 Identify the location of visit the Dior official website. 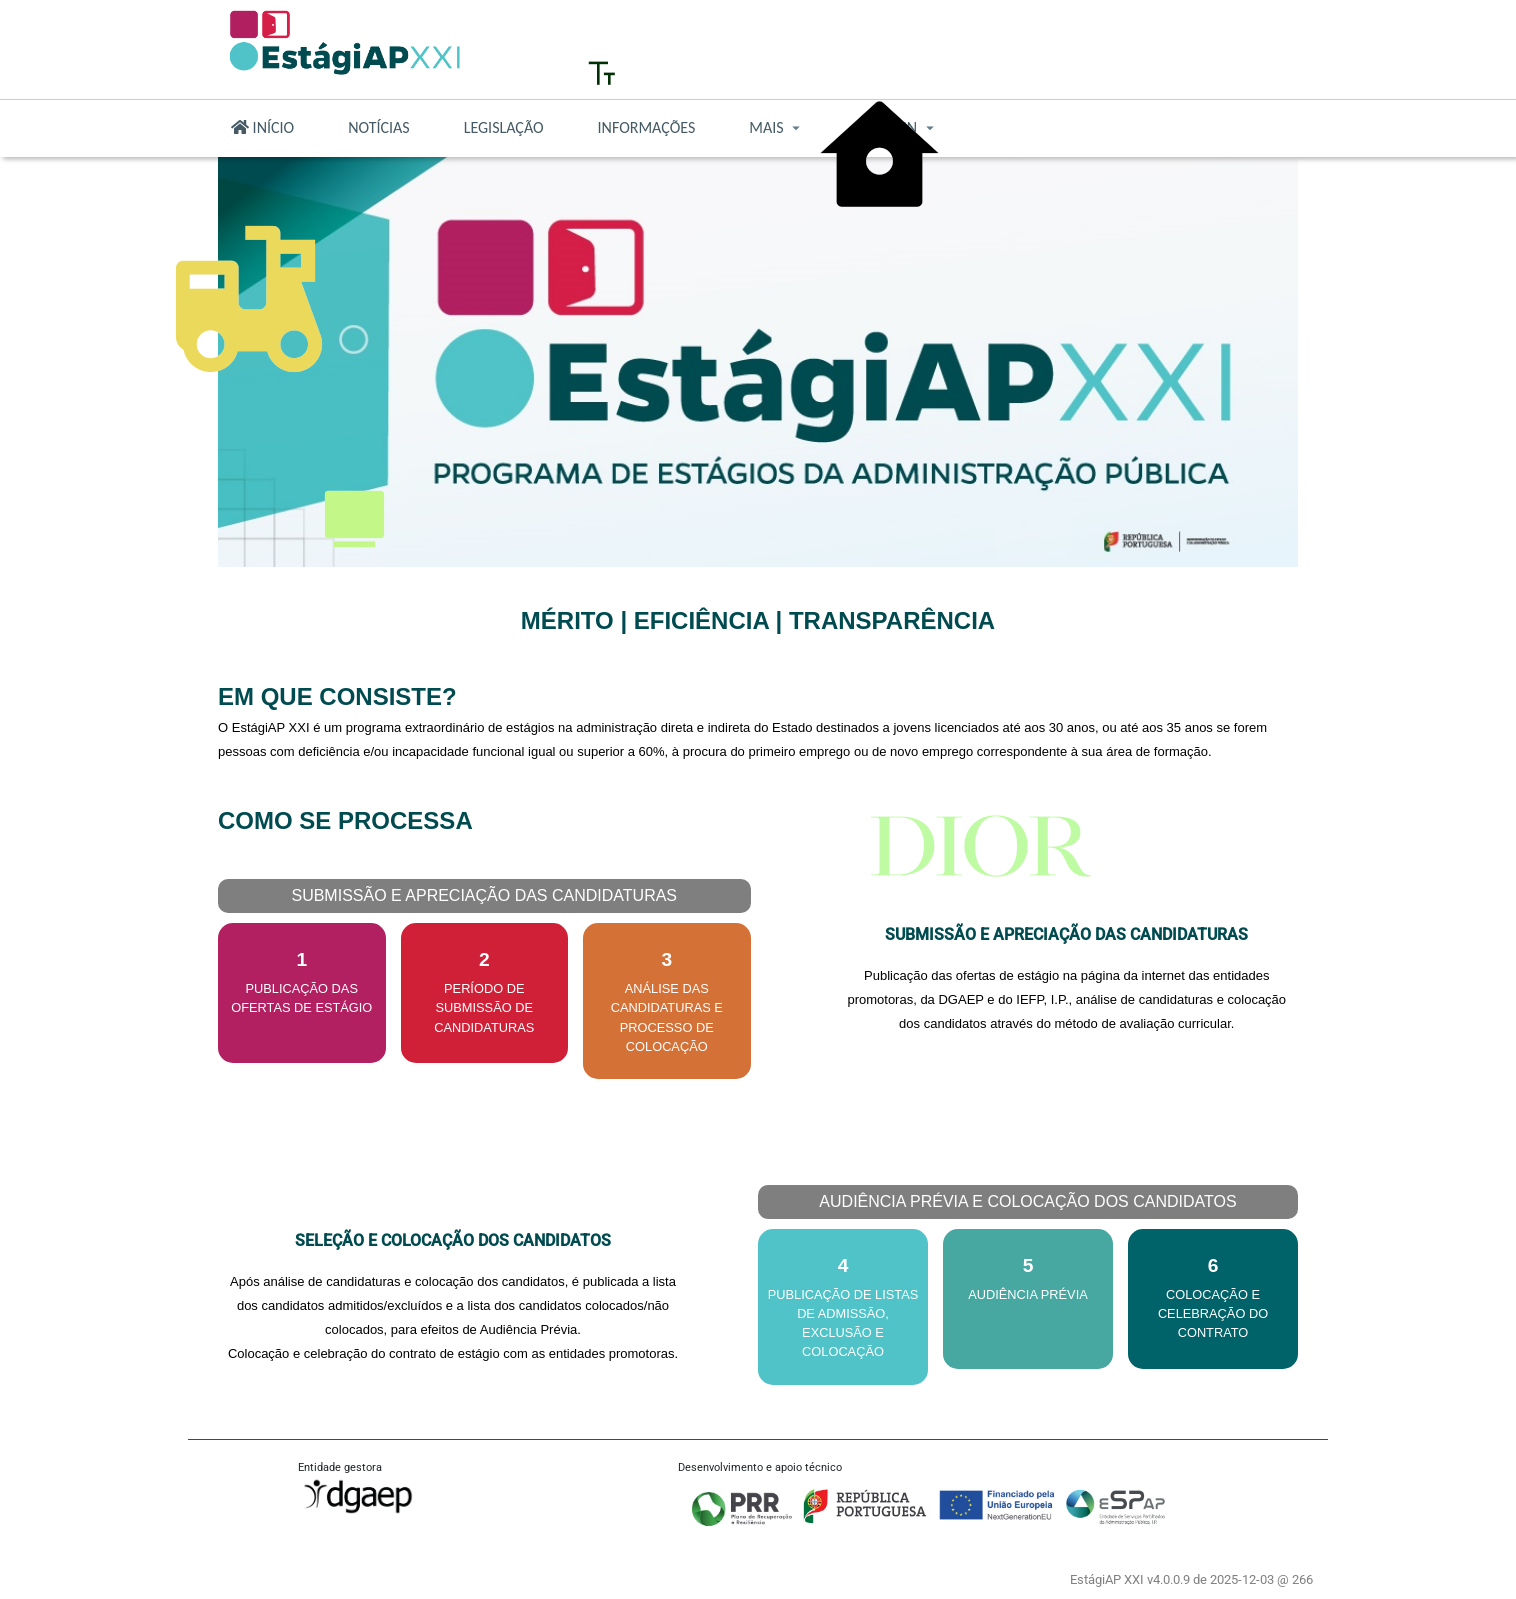
(981, 846).